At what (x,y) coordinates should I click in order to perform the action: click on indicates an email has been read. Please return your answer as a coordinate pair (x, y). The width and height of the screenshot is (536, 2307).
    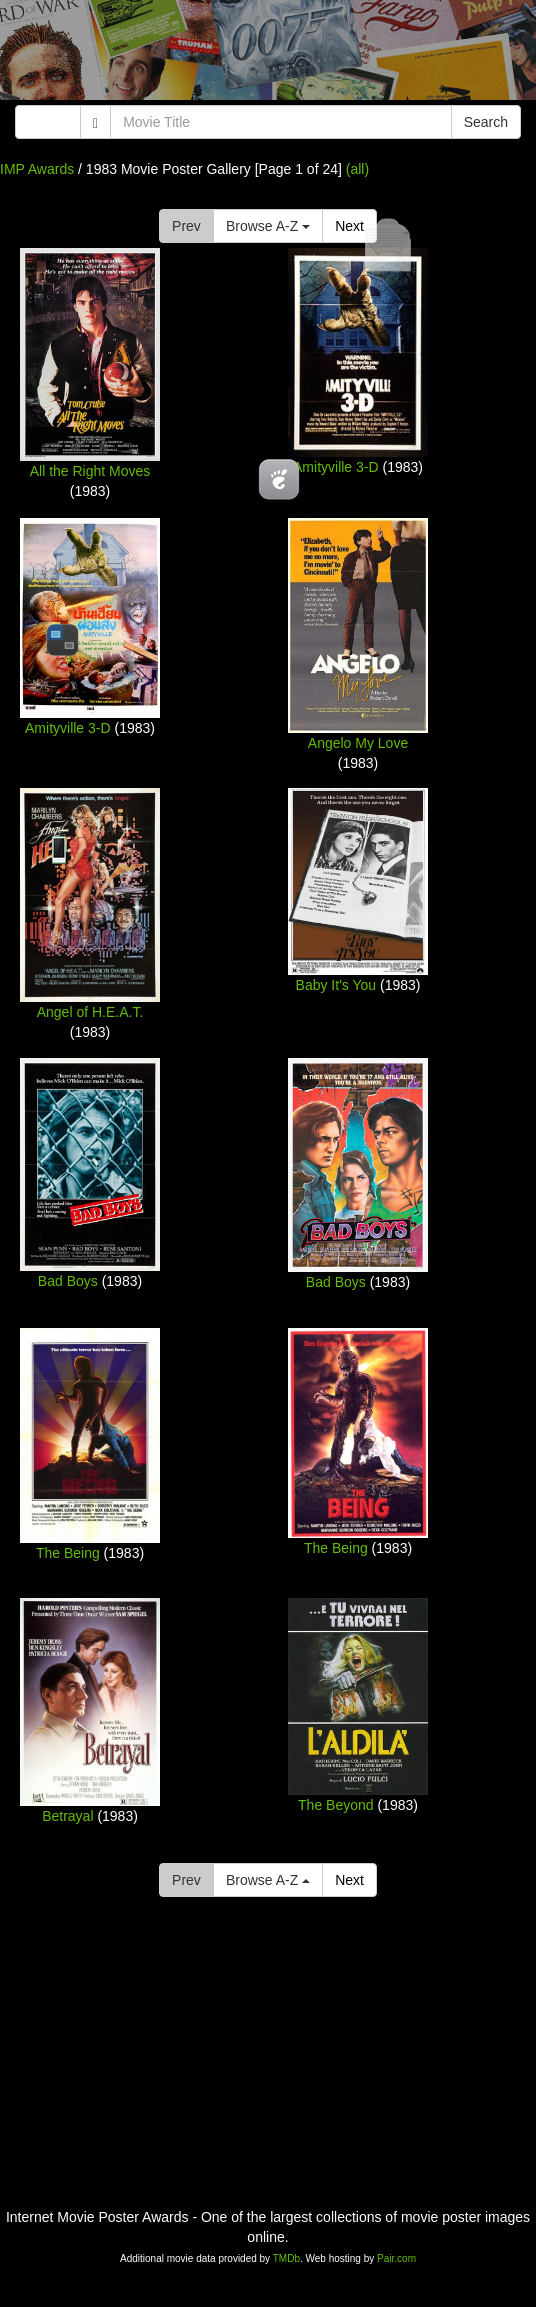
    Looking at the image, I should click on (388, 246).